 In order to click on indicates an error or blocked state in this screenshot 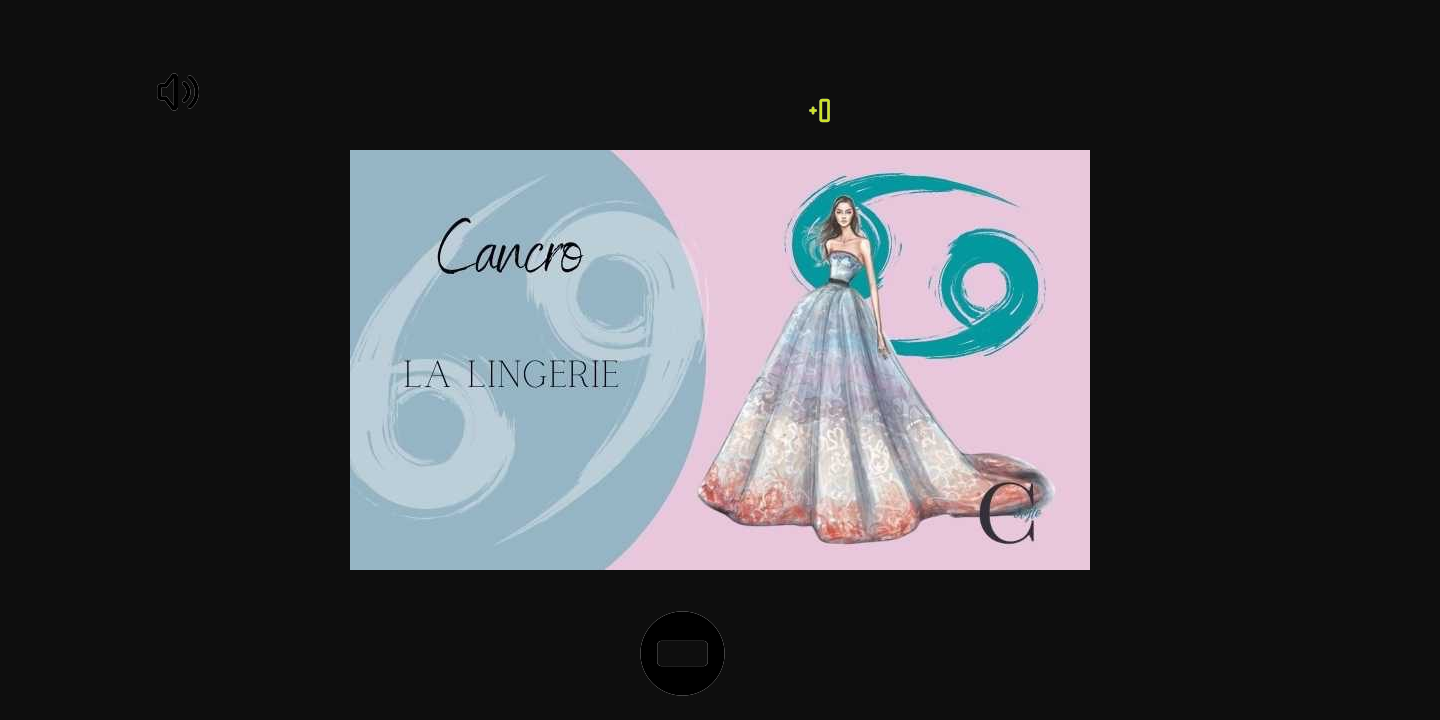, I will do `click(682, 653)`.